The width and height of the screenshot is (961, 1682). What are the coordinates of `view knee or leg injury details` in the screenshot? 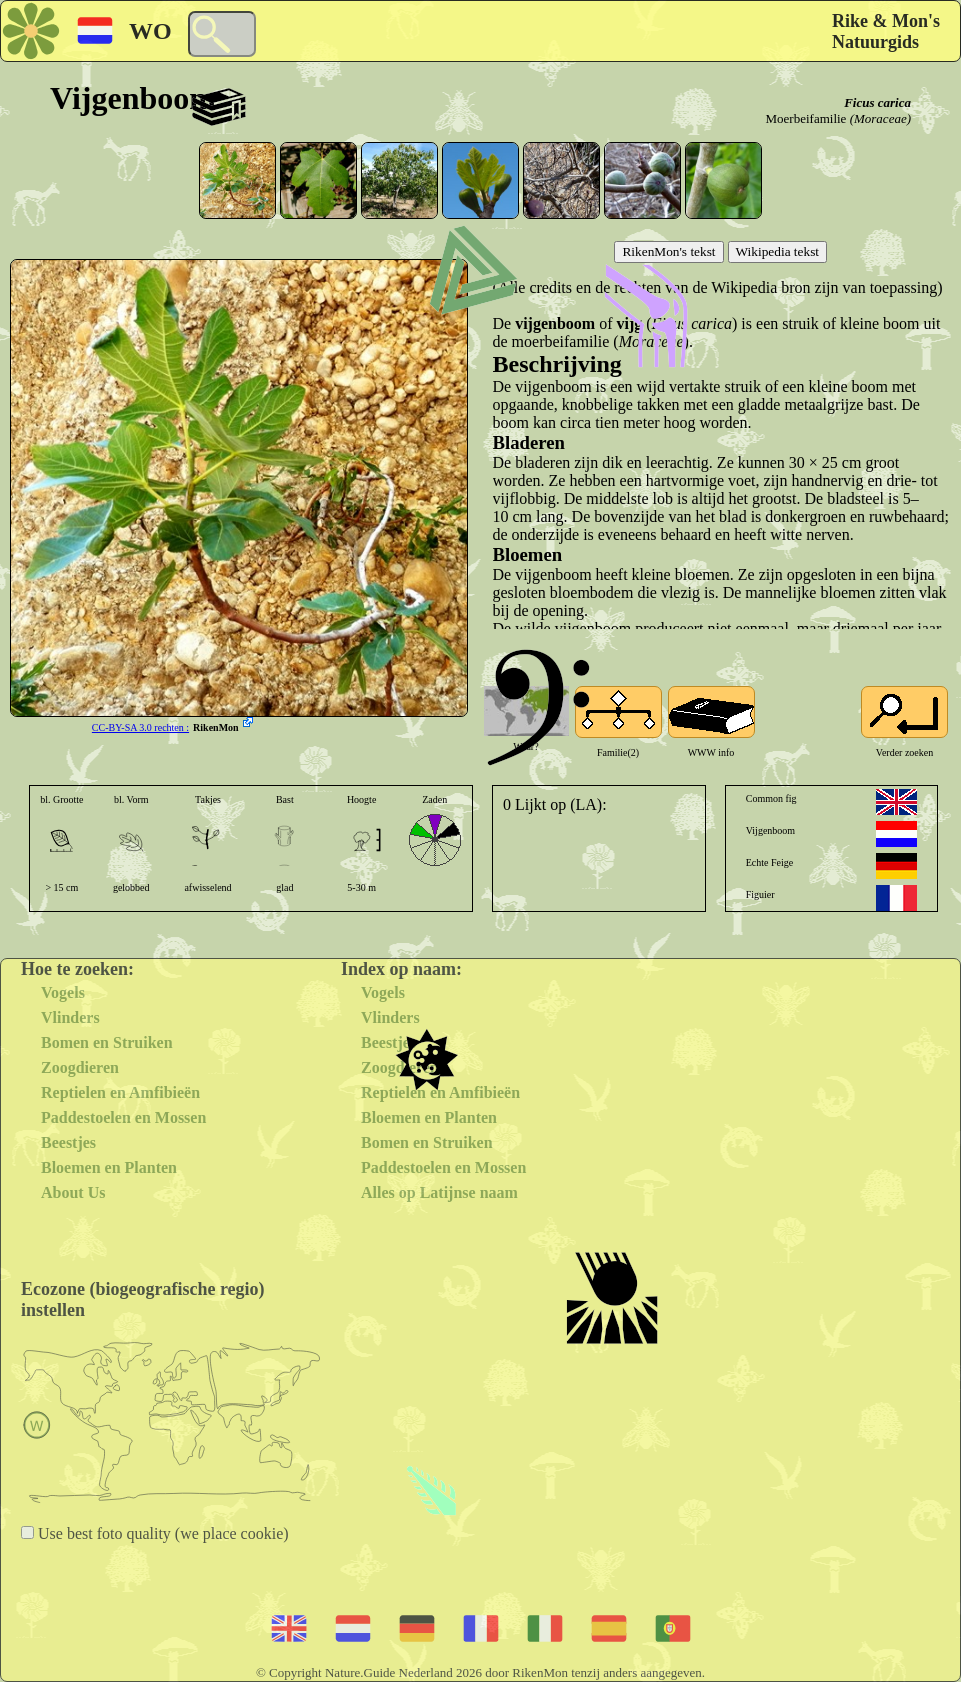 It's located at (656, 316).